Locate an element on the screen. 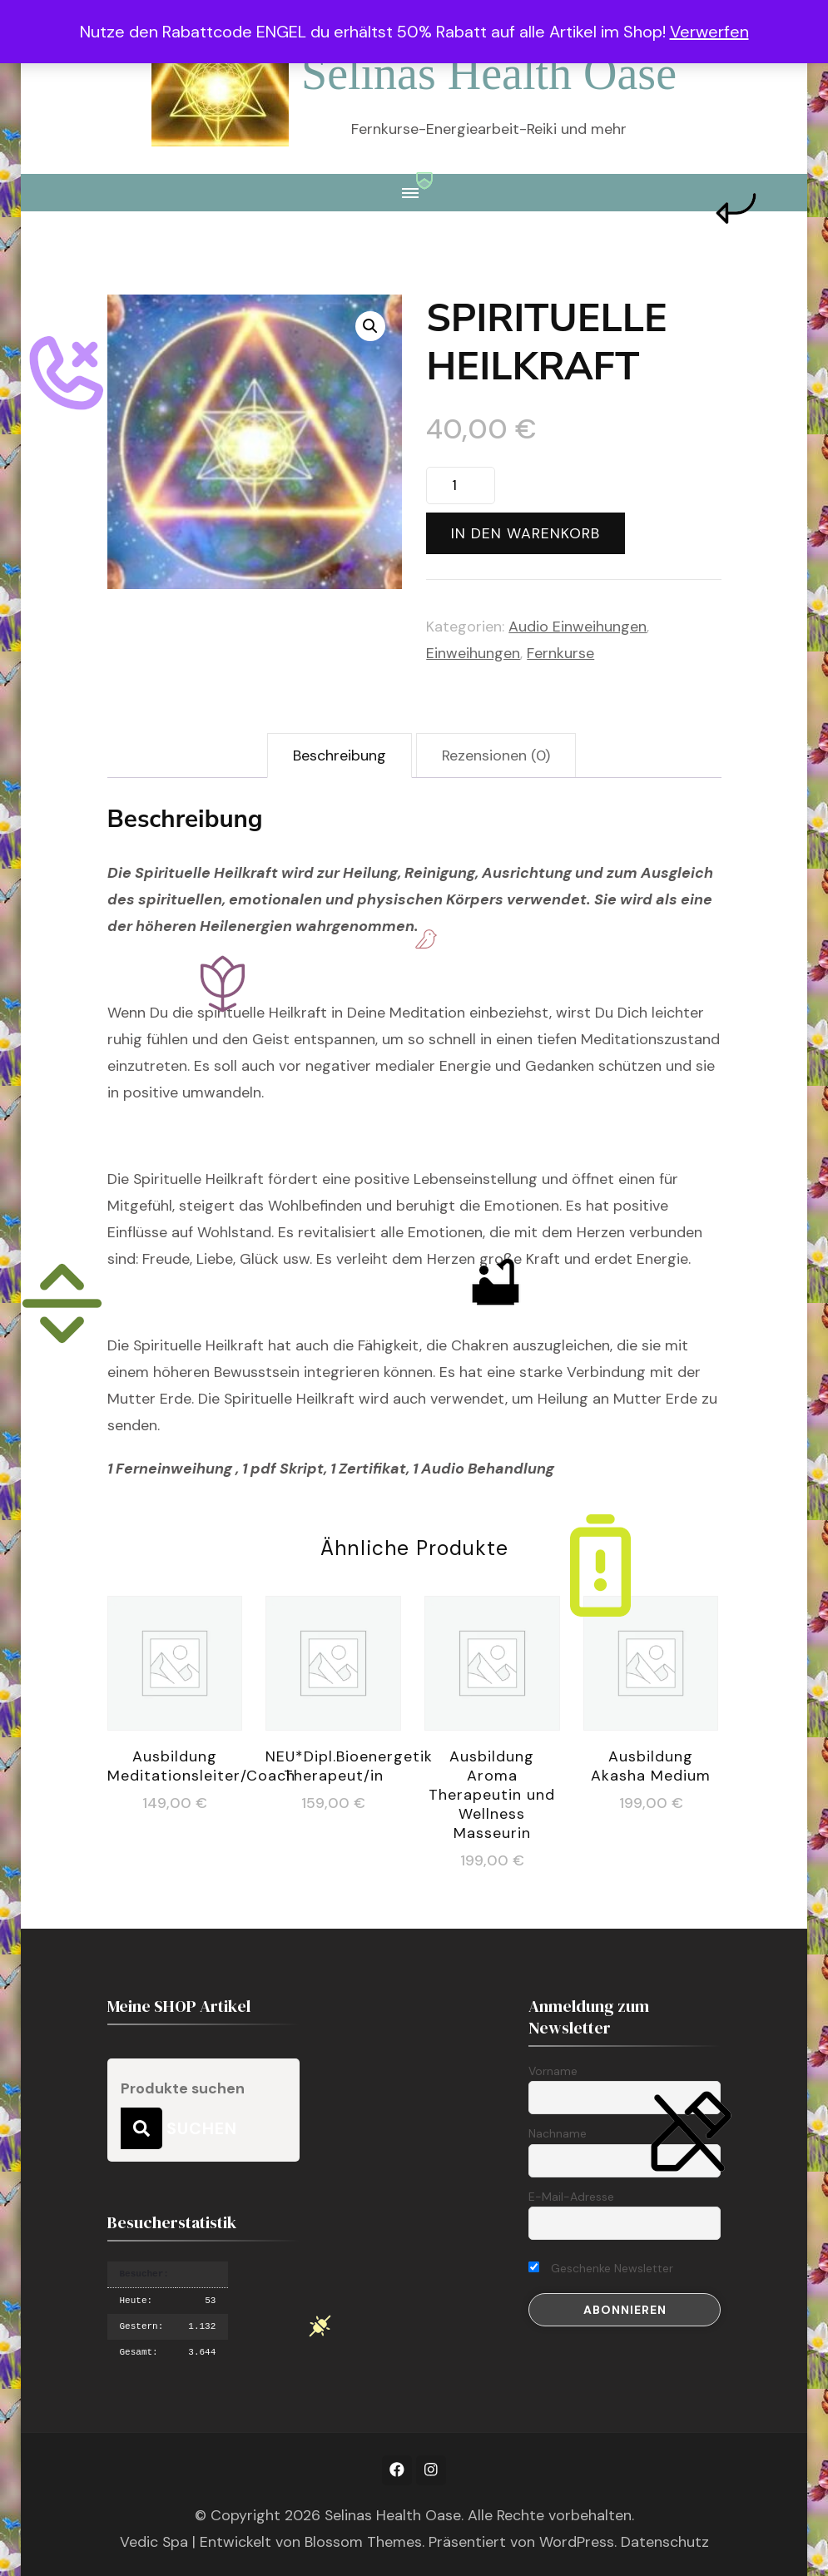  access security or protection settings is located at coordinates (424, 180).